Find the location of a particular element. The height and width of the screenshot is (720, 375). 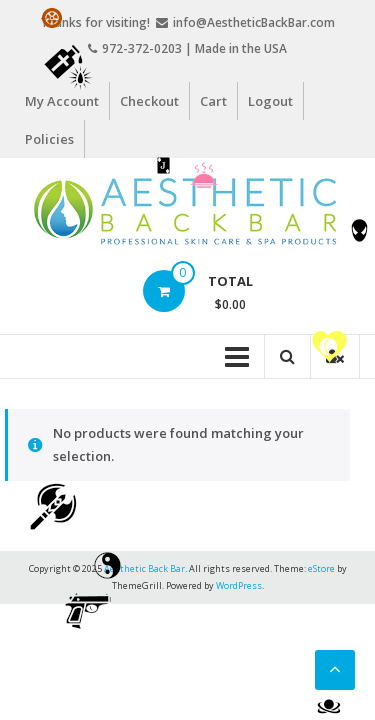

access vehicle or tire settings is located at coordinates (52, 18).